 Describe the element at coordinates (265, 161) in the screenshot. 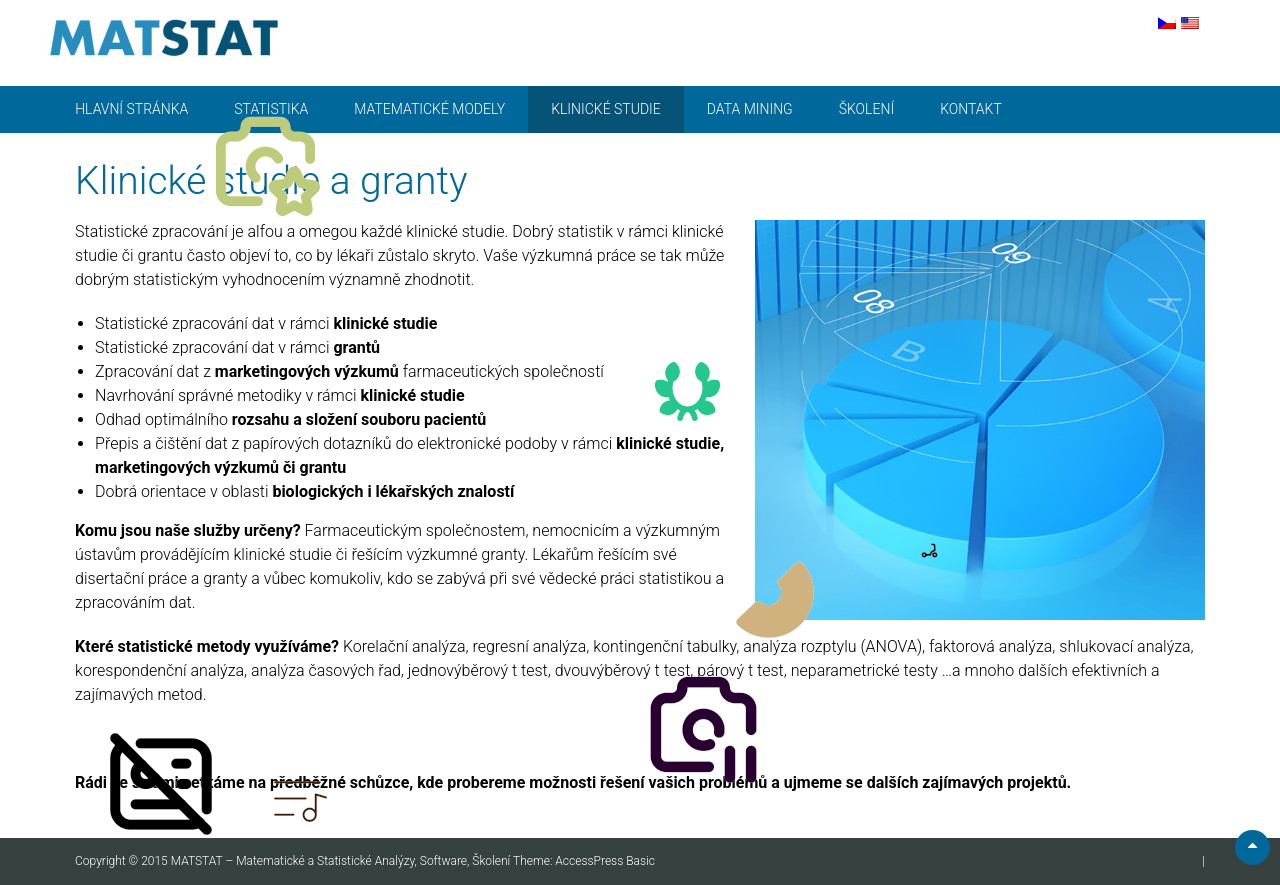

I see `mark a photo as favorite` at that location.